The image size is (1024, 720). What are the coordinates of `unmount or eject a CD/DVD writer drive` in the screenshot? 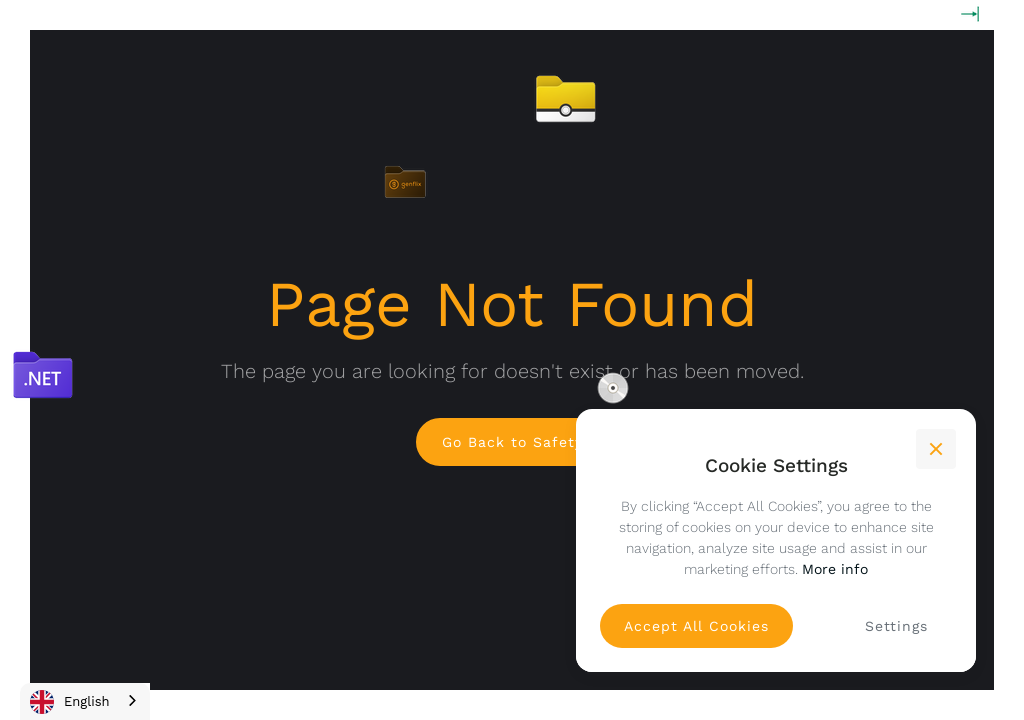 It's located at (613, 388).